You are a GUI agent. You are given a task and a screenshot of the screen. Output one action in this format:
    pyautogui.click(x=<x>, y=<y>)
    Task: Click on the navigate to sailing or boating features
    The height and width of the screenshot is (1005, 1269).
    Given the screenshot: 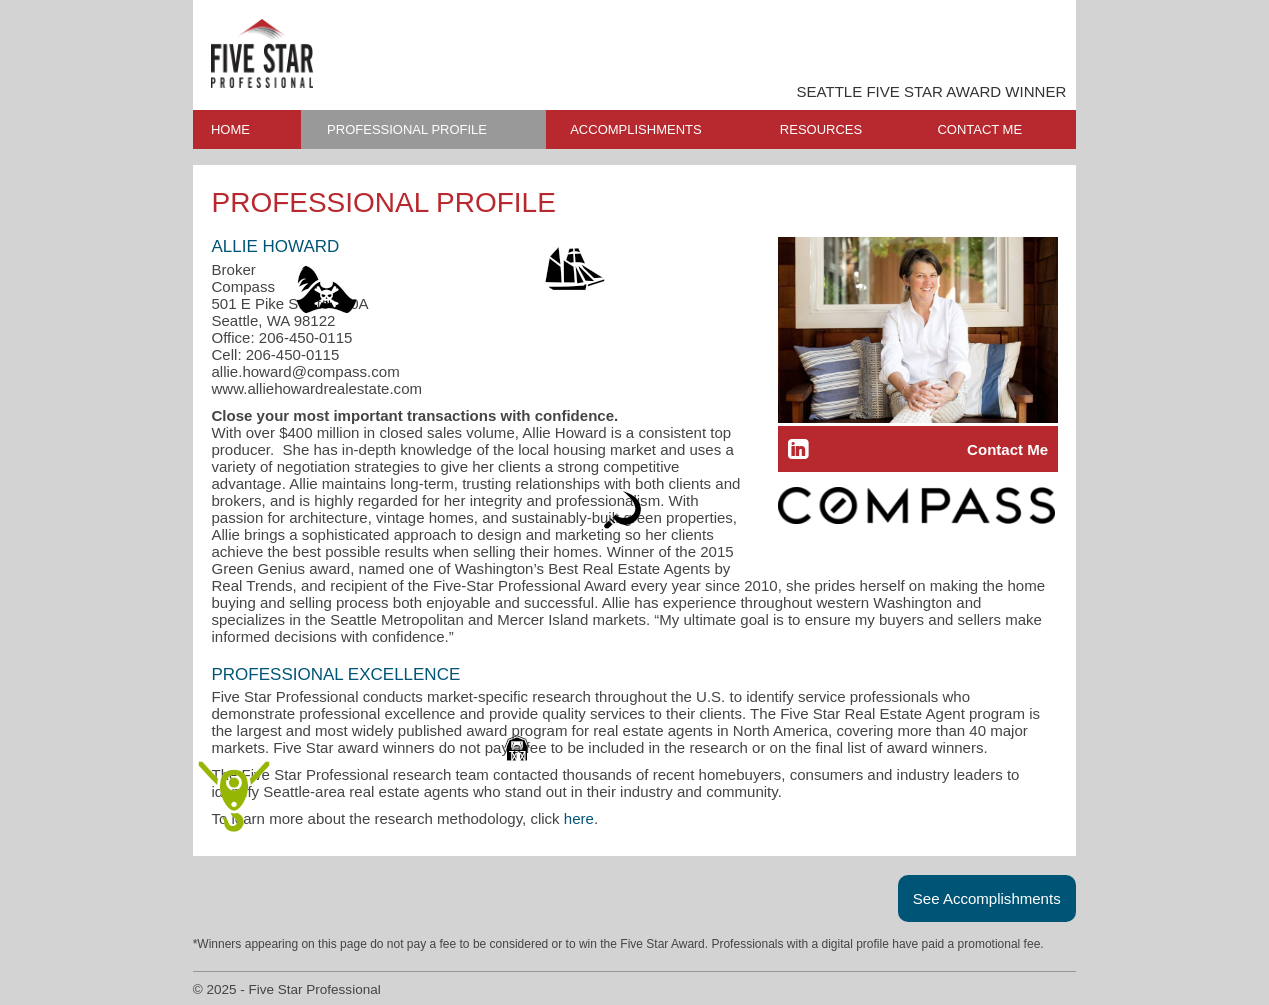 What is the action you would take?
    pyautogui.click(x=574, y=268)
    